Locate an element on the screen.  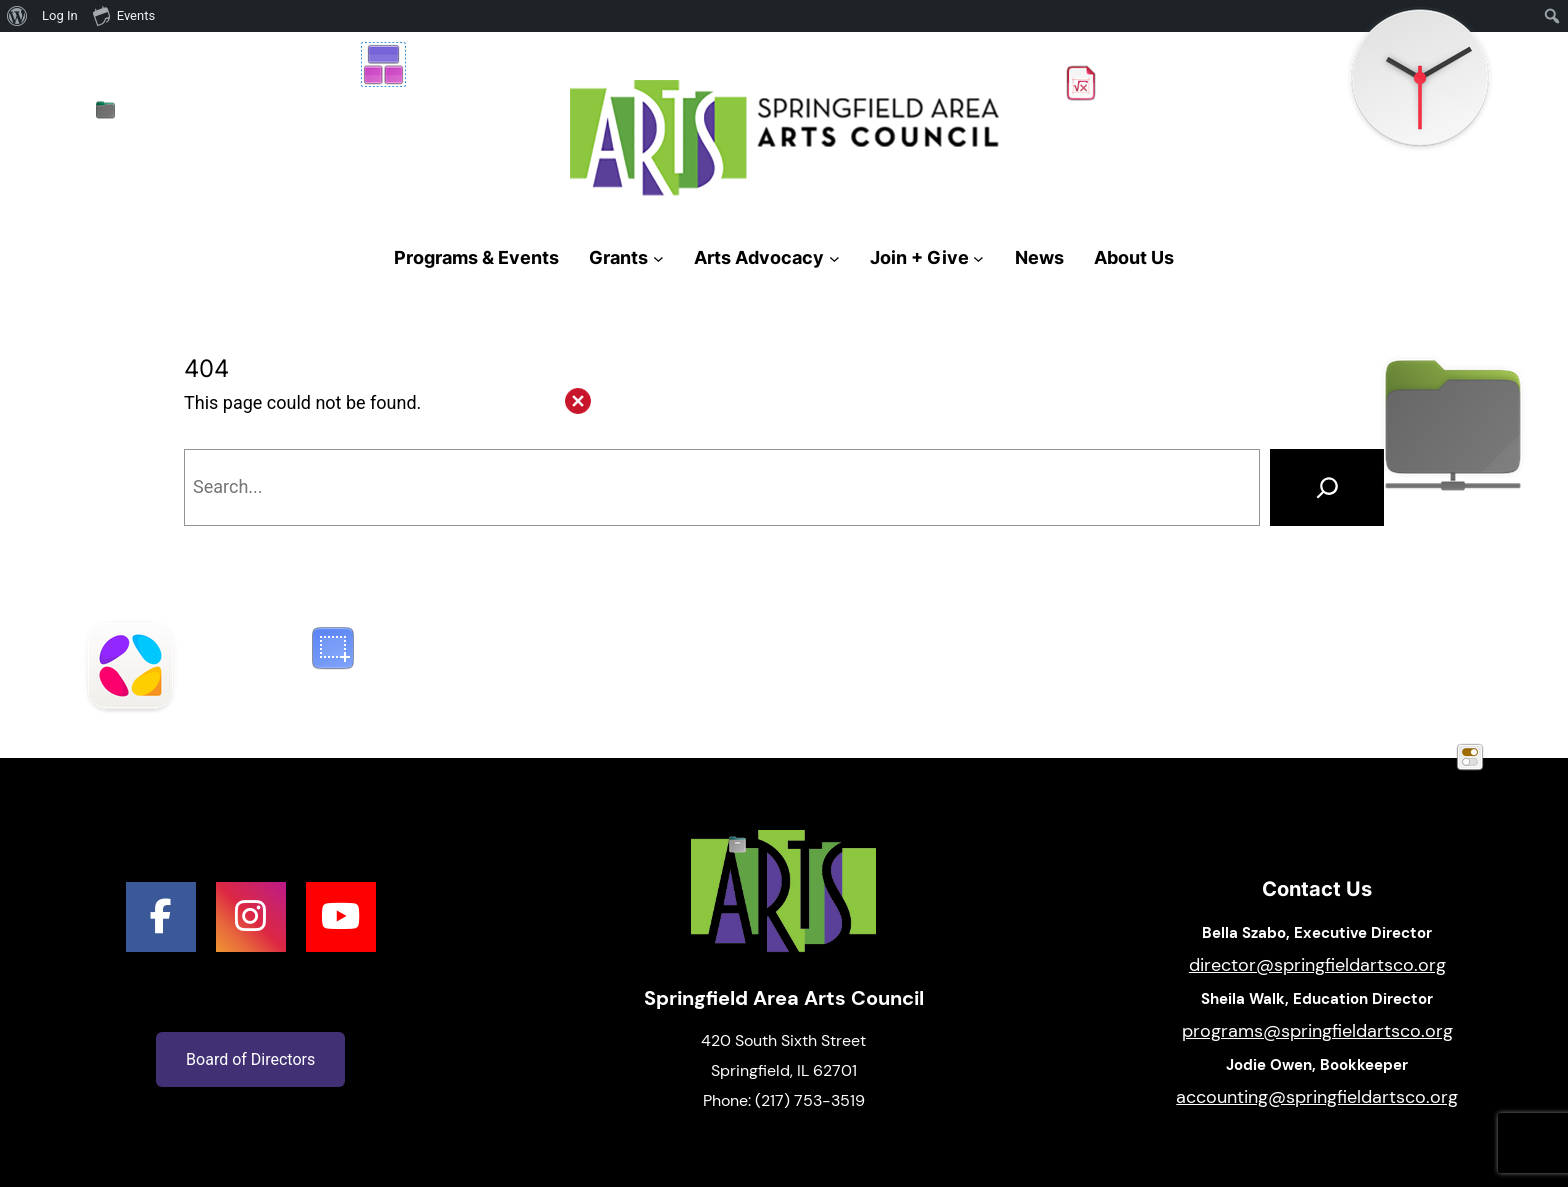
access date and time settings is located at coordinates (1420, 78).